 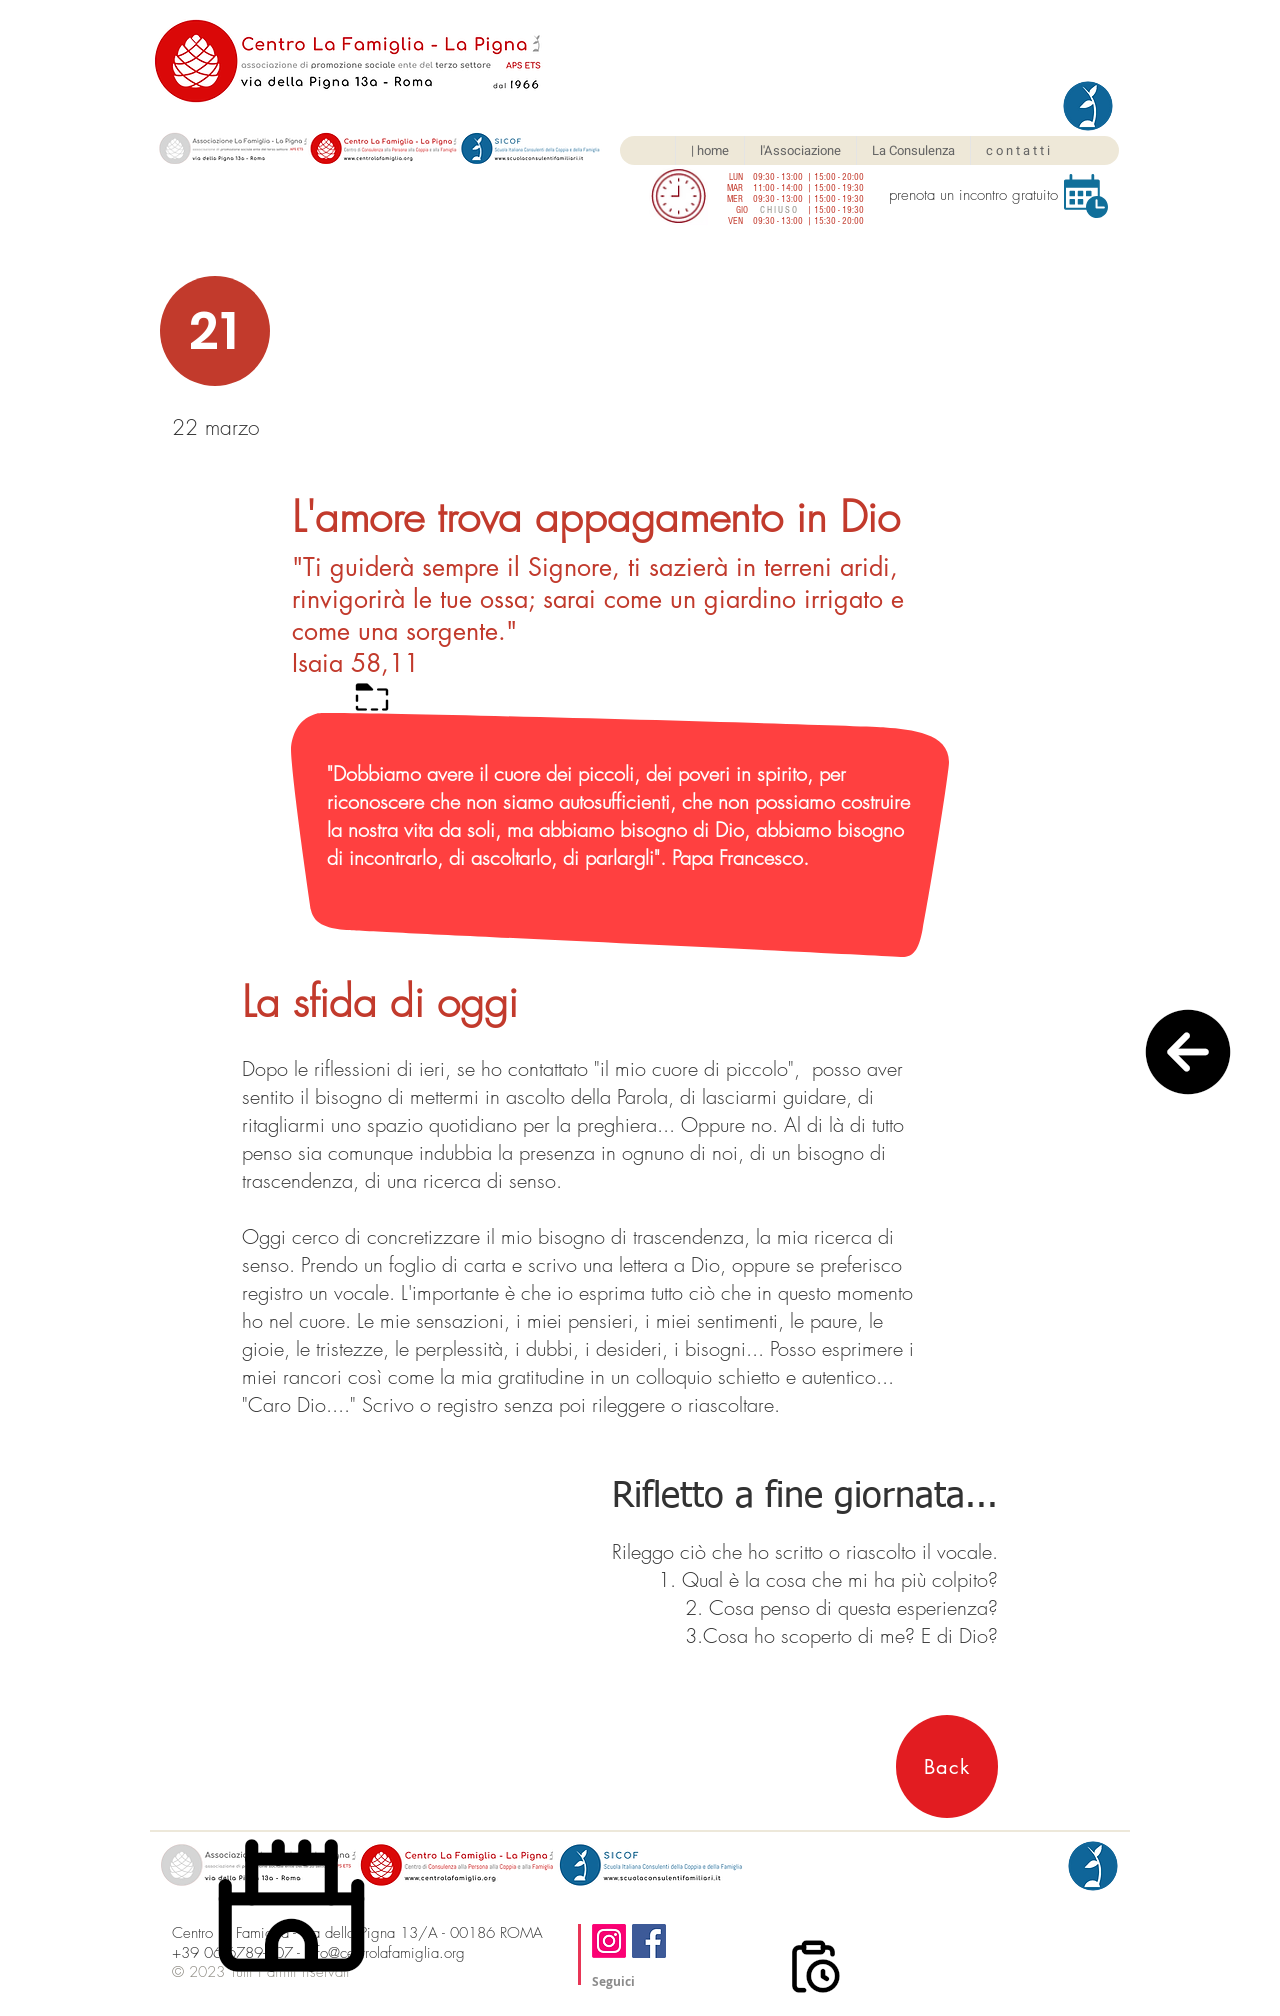 I want to click on go back to the previous screen, so click(x=1188, y=1052).